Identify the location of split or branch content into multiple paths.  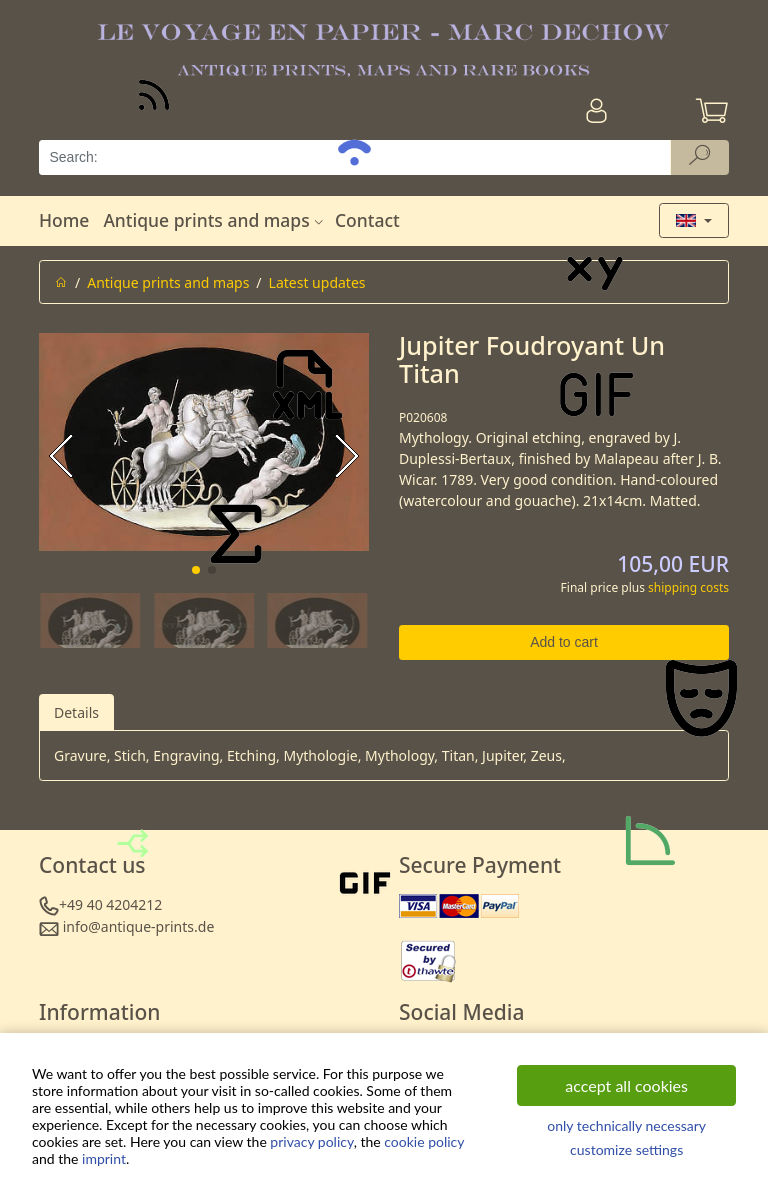
(132, 843).